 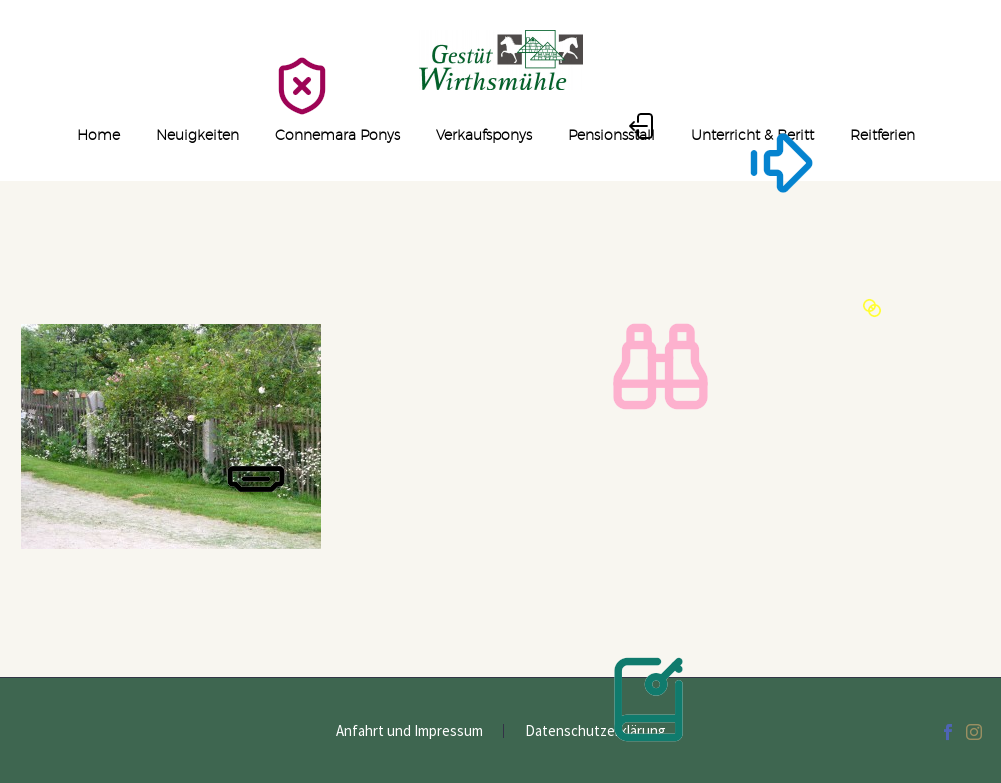 What do you see at coordinates (256, 479) in the screenshot?
I see `hdmi port connection status` at bounding box center [256, 479].